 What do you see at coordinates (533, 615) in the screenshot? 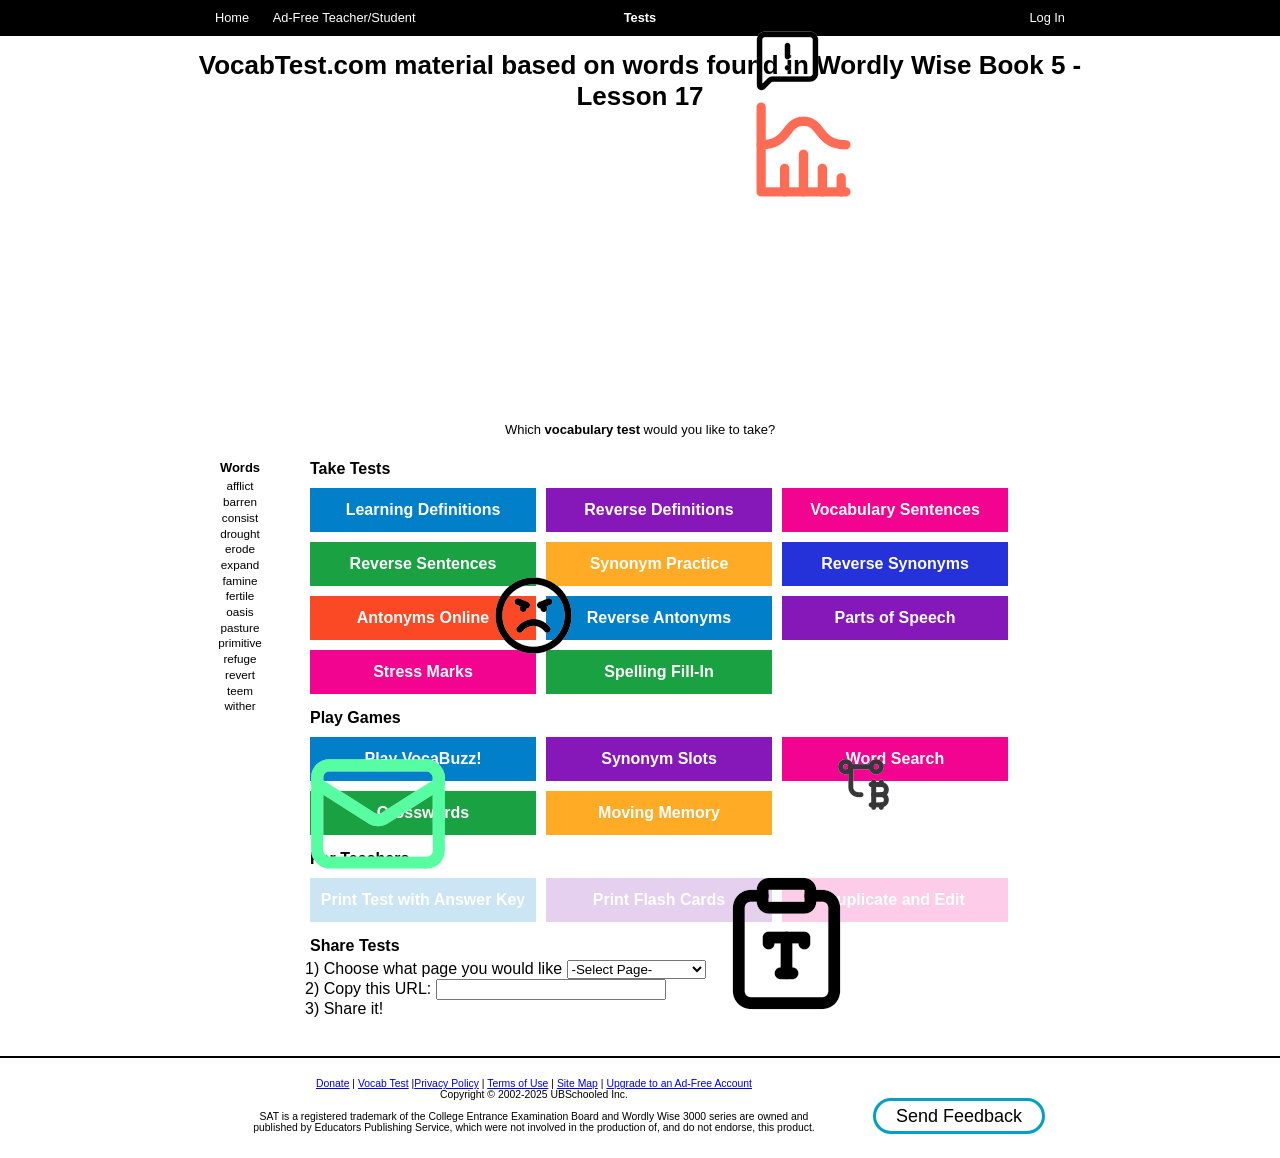
I see `react with anger to a post or message` at bounding box center [533, 615].